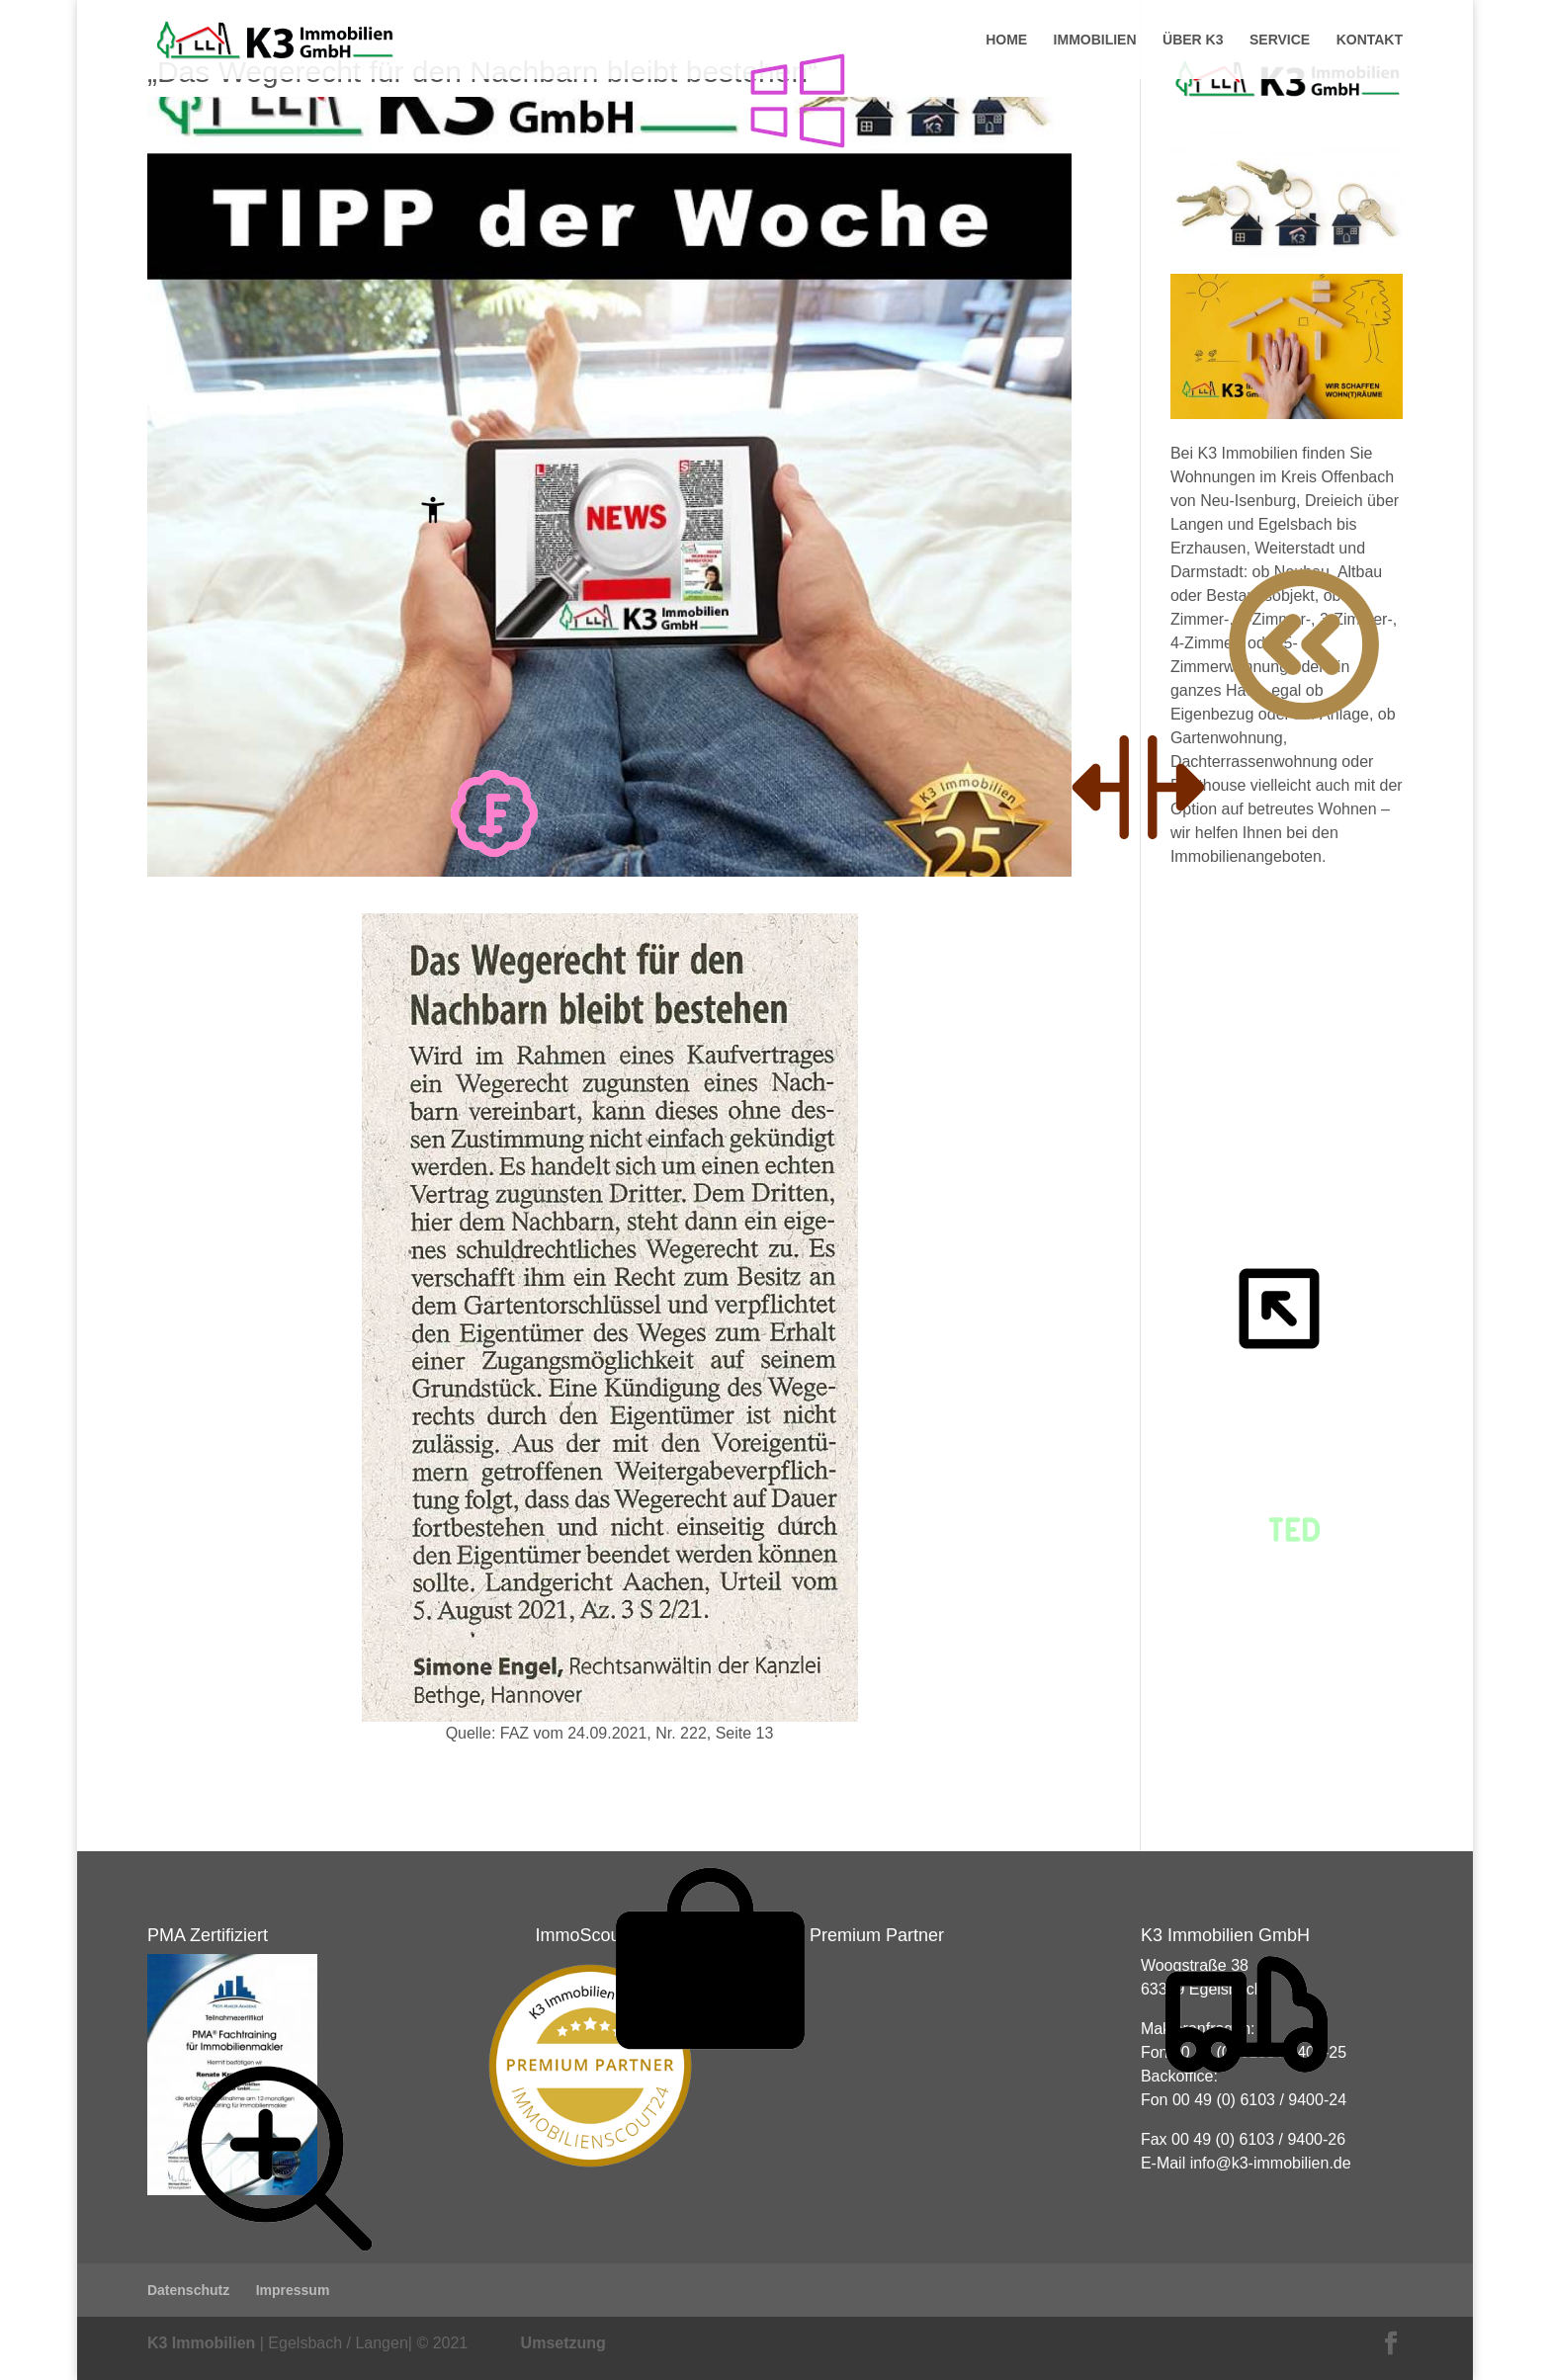  What do you see at coordinates (280, 2159) in the screenshot?
I see `zoom in on content` at bounding box center [280, 2159].